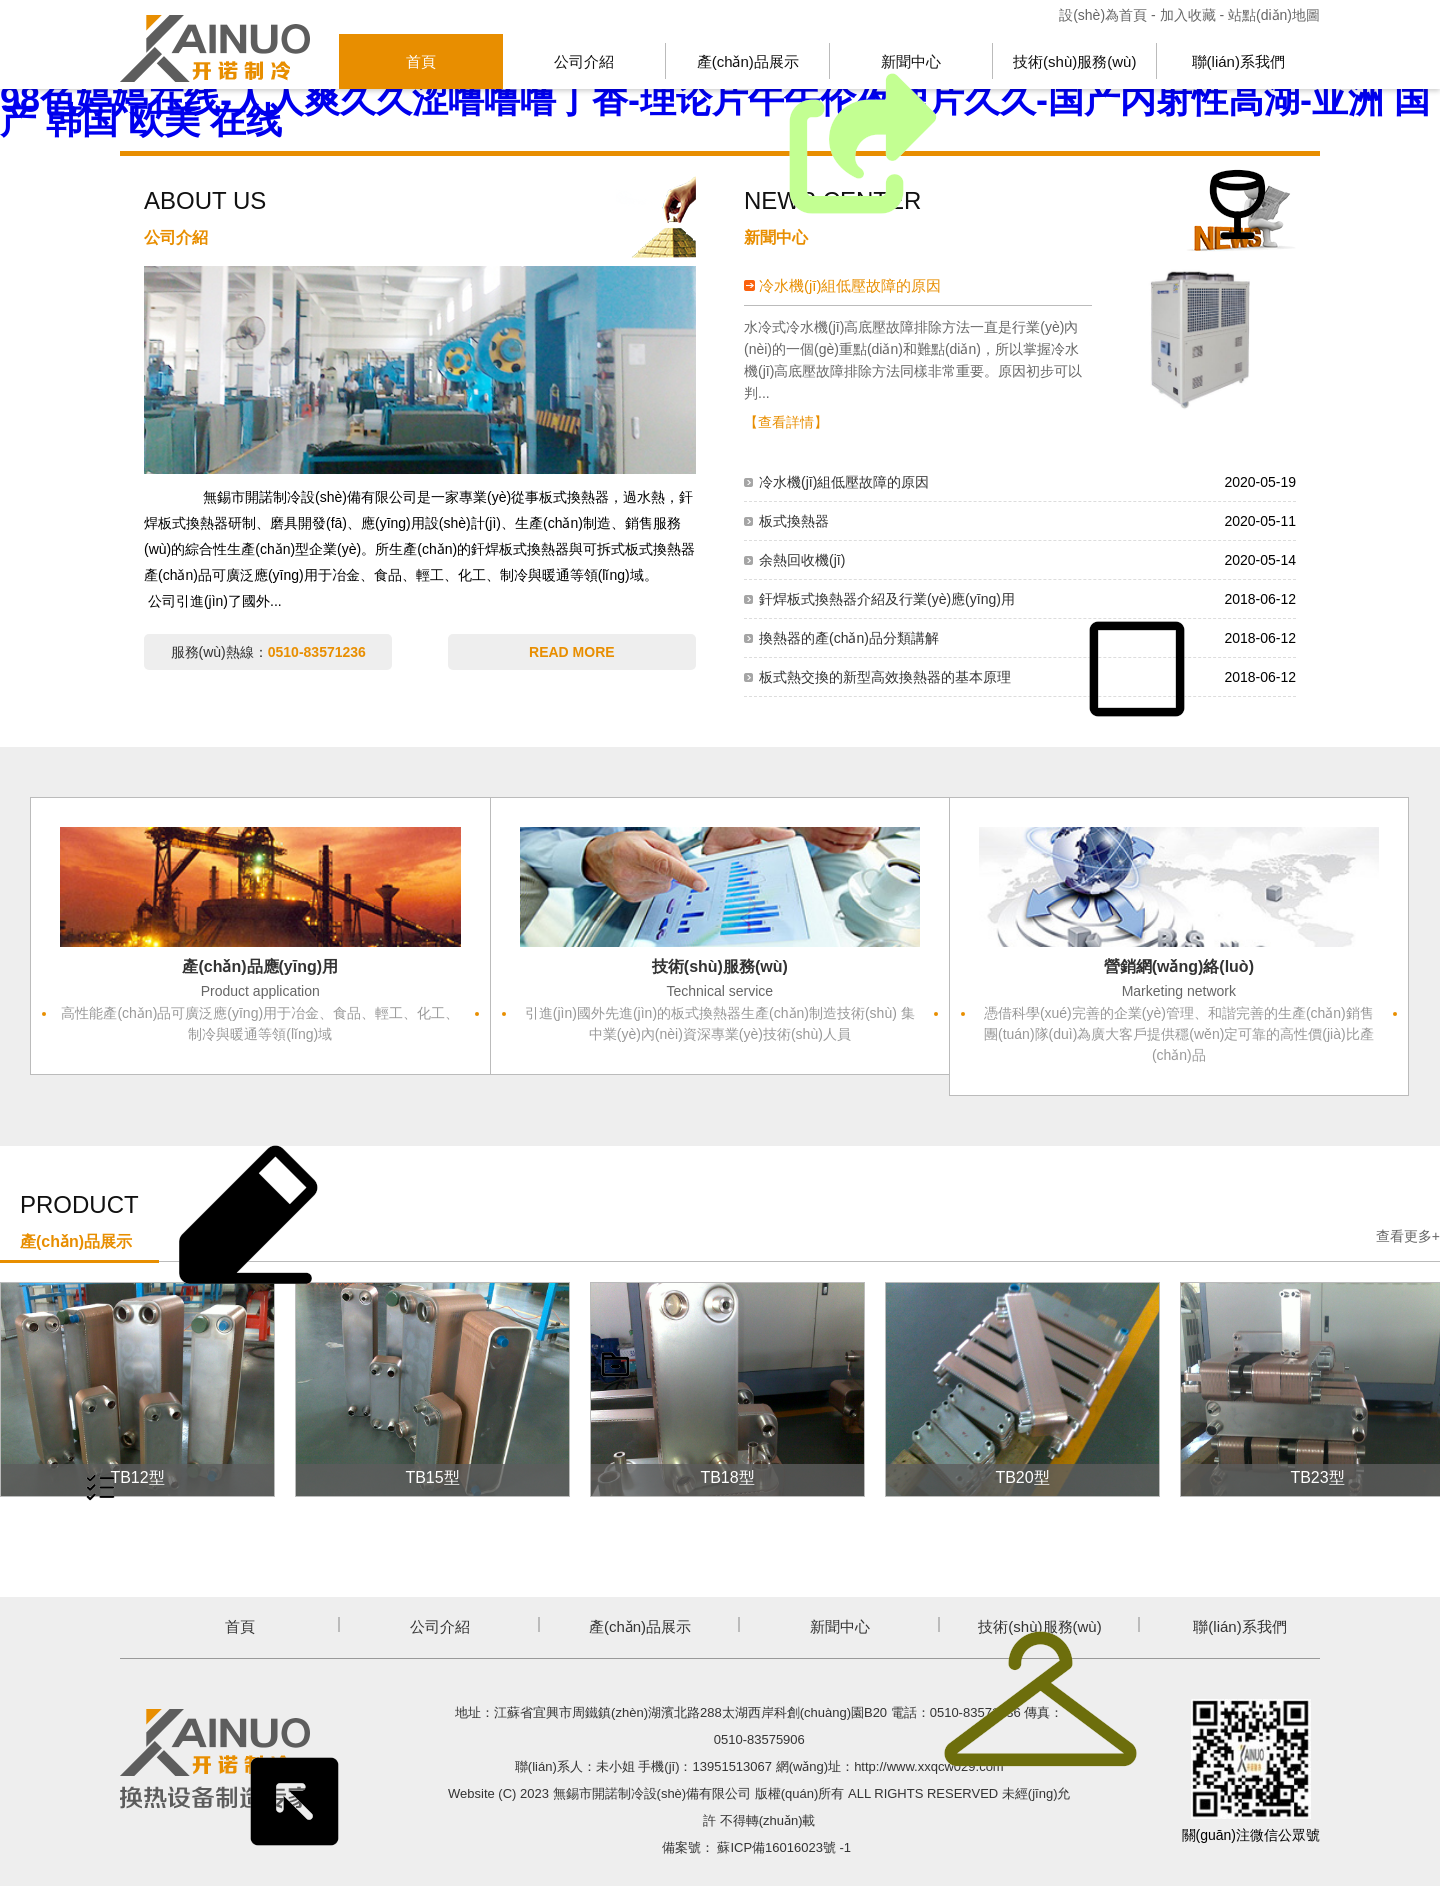 The image size is (1440, 1886). Describe the element at coordinates (1237, 204) in the screenshot. I see `view cocktail or drink menu` at that location.